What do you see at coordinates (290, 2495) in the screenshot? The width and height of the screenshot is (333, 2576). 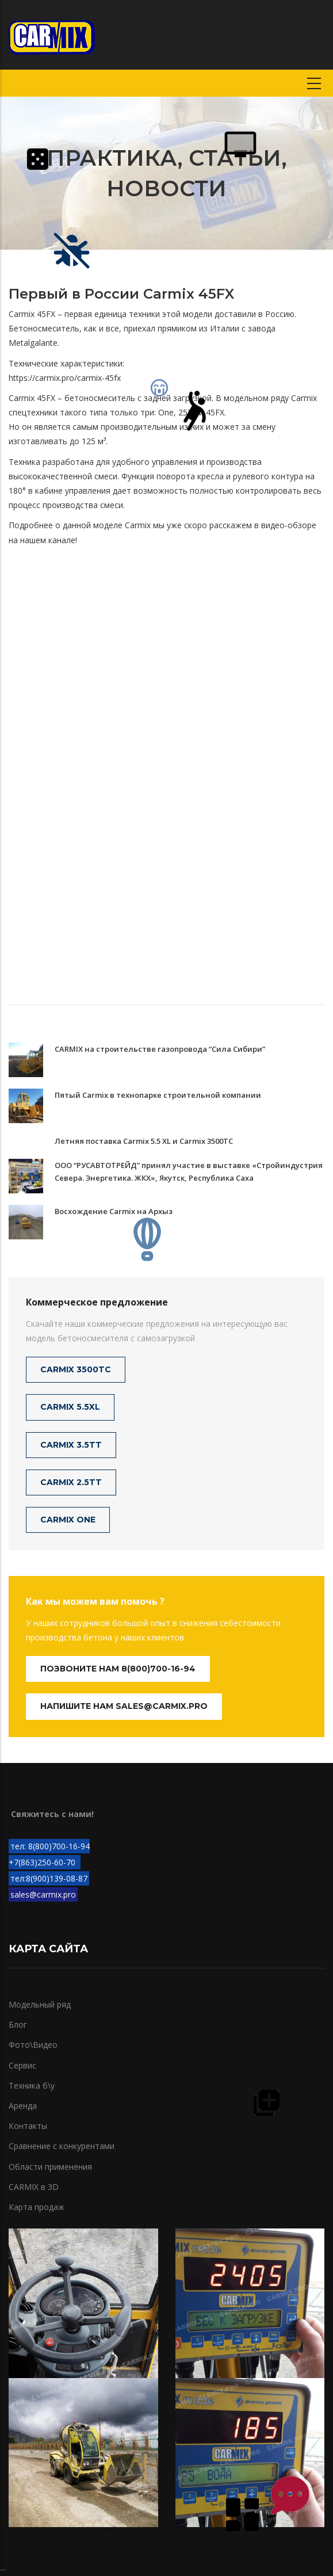 I see `open the comments section` at bounding box center [290, 2495].